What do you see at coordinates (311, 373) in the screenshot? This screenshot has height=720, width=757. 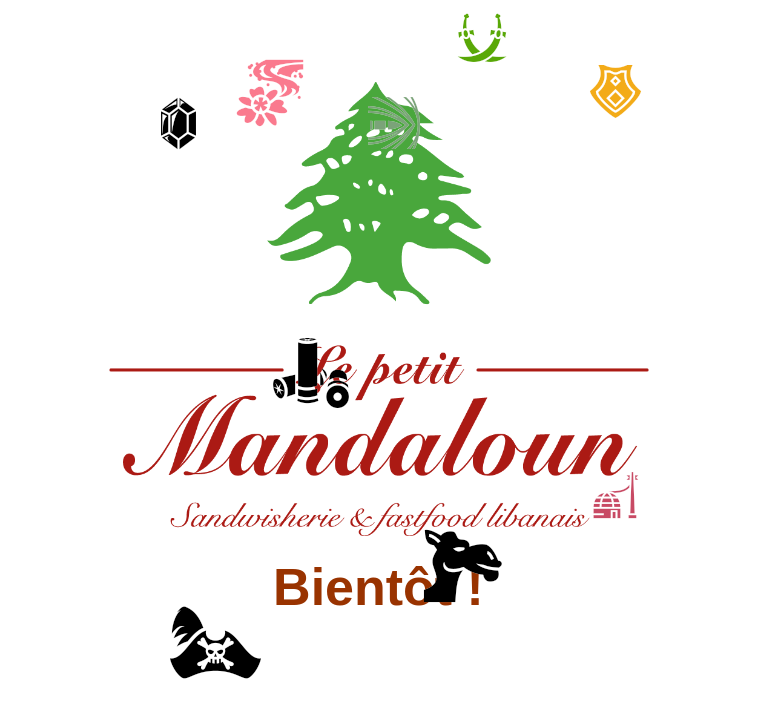 I see `select shotgun ammo type` at bounding box center [311, 373].